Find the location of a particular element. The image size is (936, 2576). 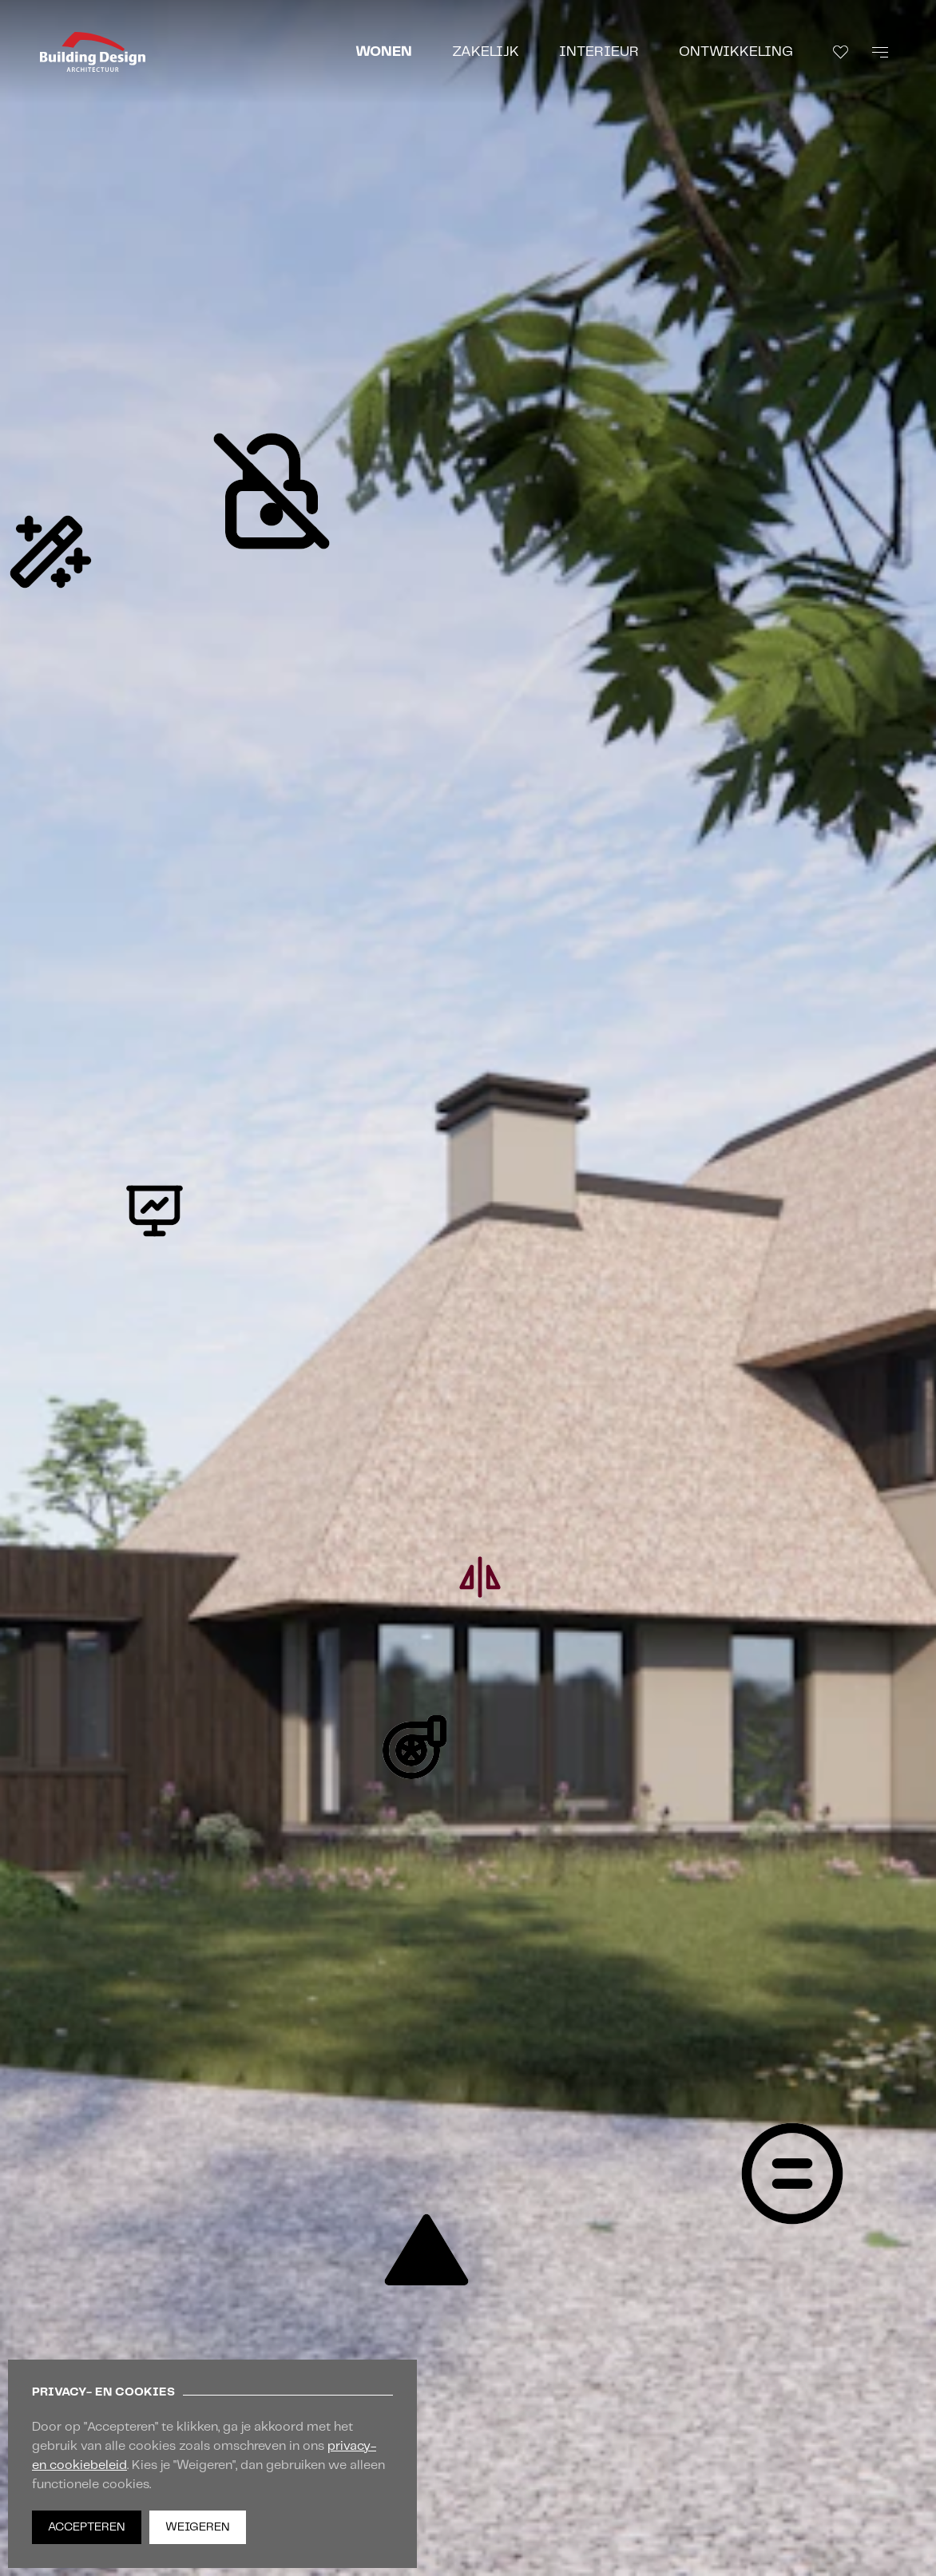

unlock or disable security lock is located at coordinates (272, 491).